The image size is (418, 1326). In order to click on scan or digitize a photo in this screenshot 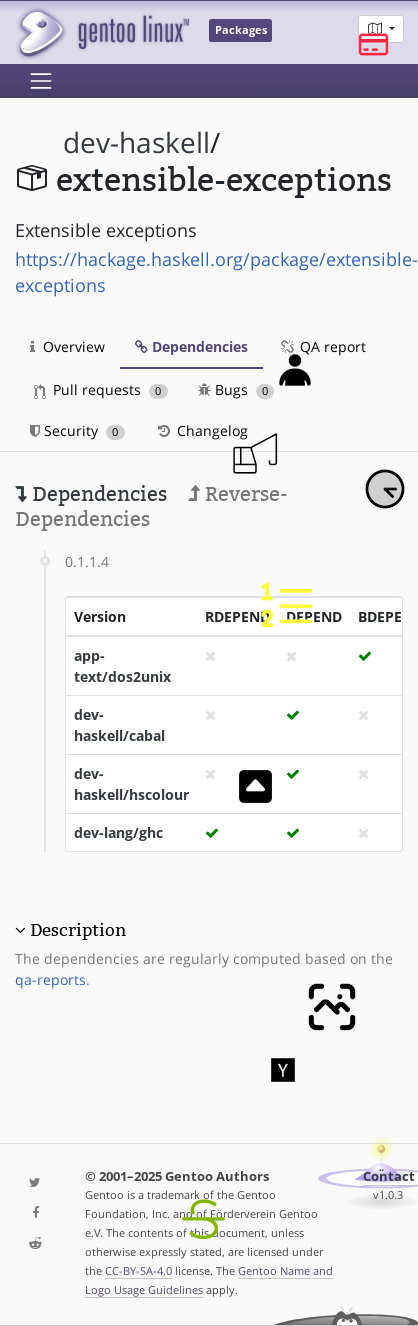, I will do `click(332, 1007)`.